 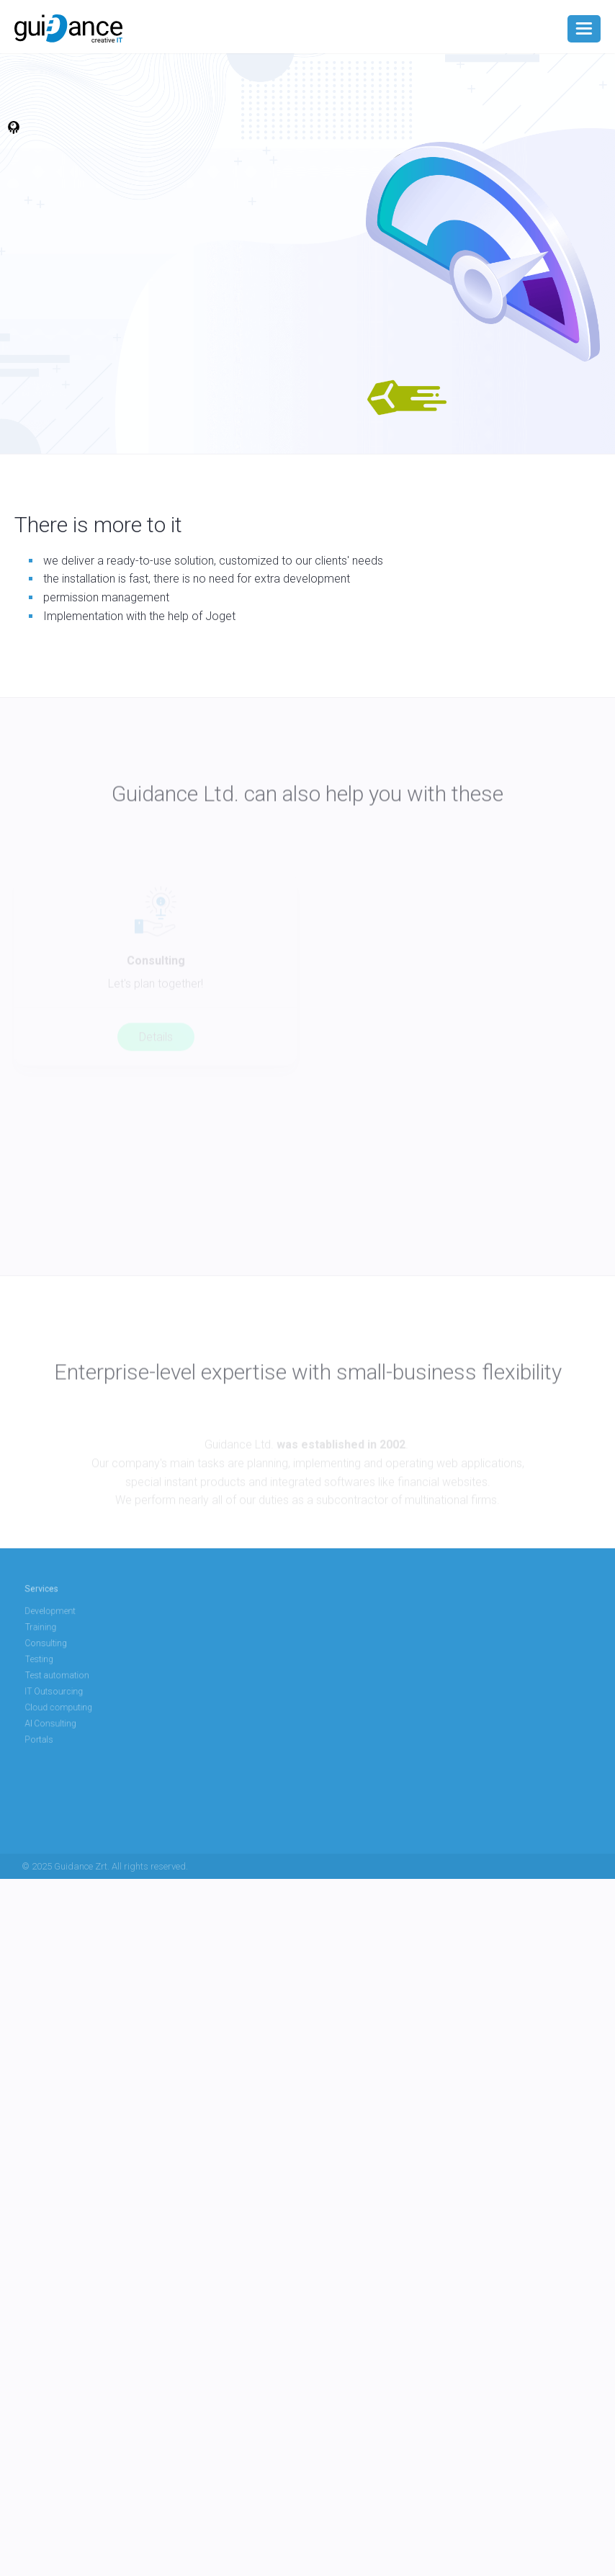 What do you see at coordinates (14, 127) in the screenshot?
I see `livewire framework logo` at bounding box center [14, 127].